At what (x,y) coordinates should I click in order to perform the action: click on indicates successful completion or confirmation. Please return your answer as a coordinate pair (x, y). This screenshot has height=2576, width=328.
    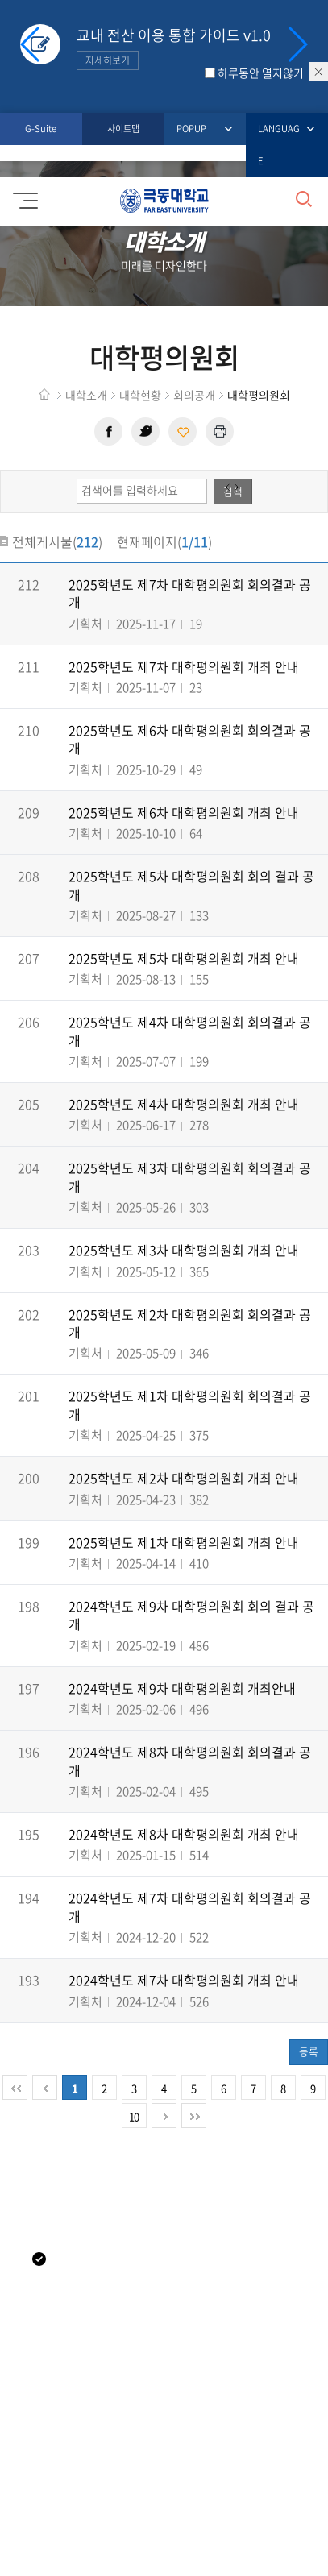
    Looking at the image, I should click on (39, 2259).